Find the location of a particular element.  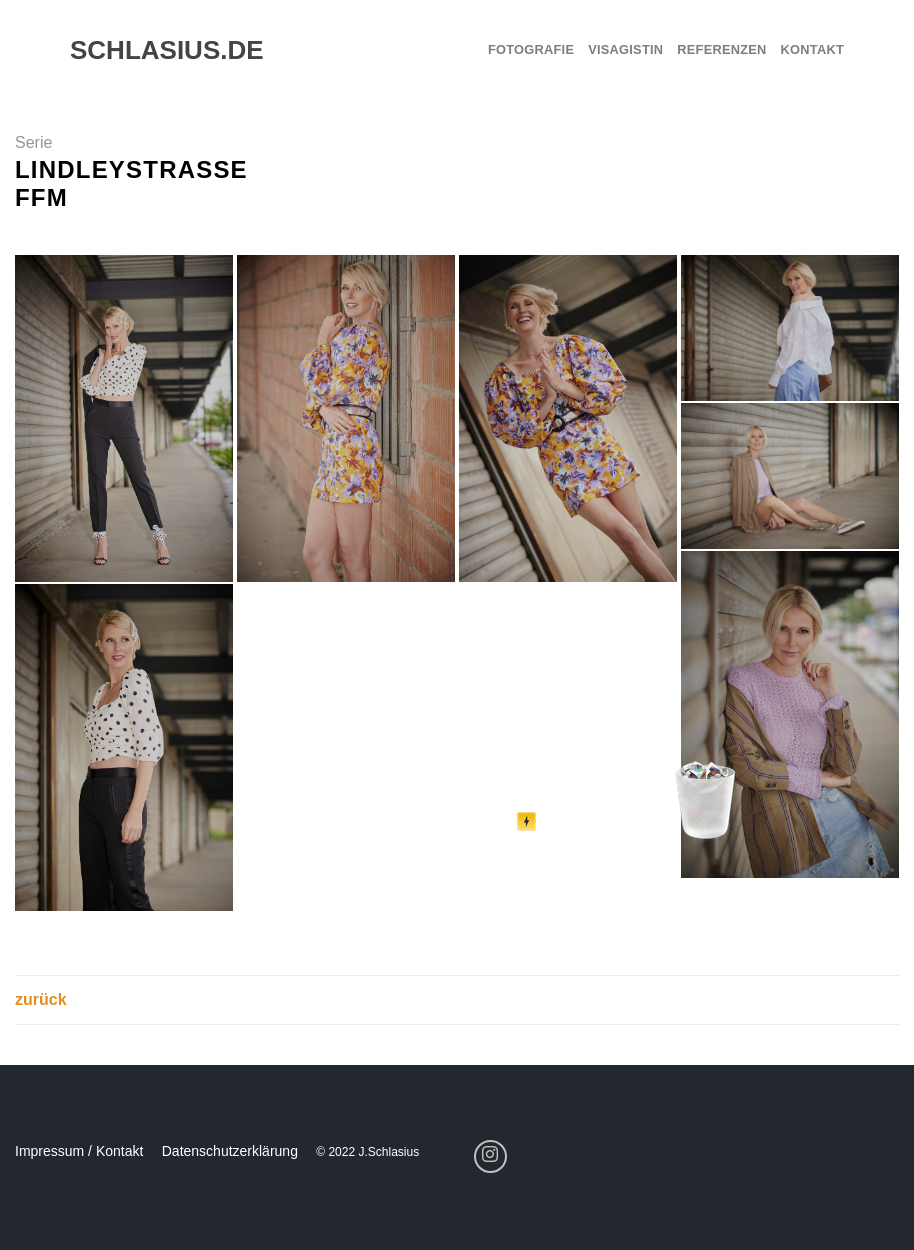

open trash to view deleted files is located at coordinates (705, 801).